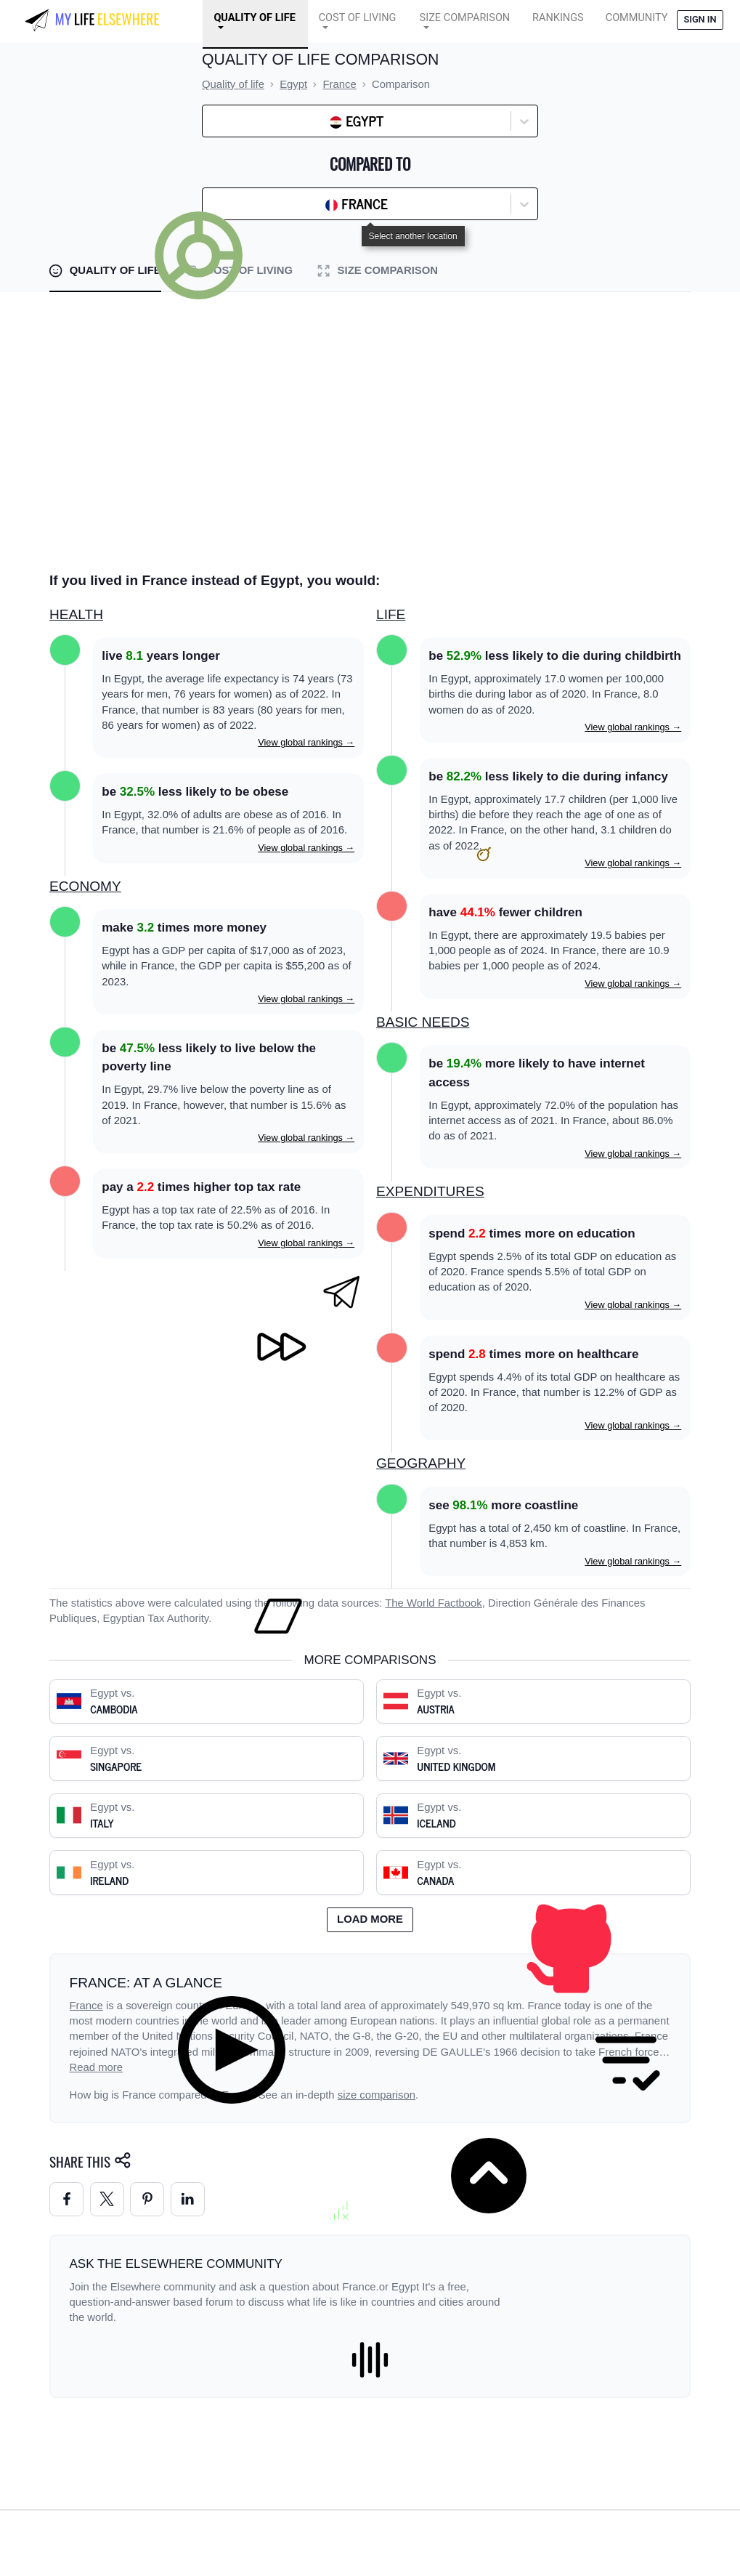 This screenshot has width=740, height=2576. What do you see at coordinates (278, 1616) in the screenshot?
I see `select parallelogram shape tool` at bounding box center [278, 1616].